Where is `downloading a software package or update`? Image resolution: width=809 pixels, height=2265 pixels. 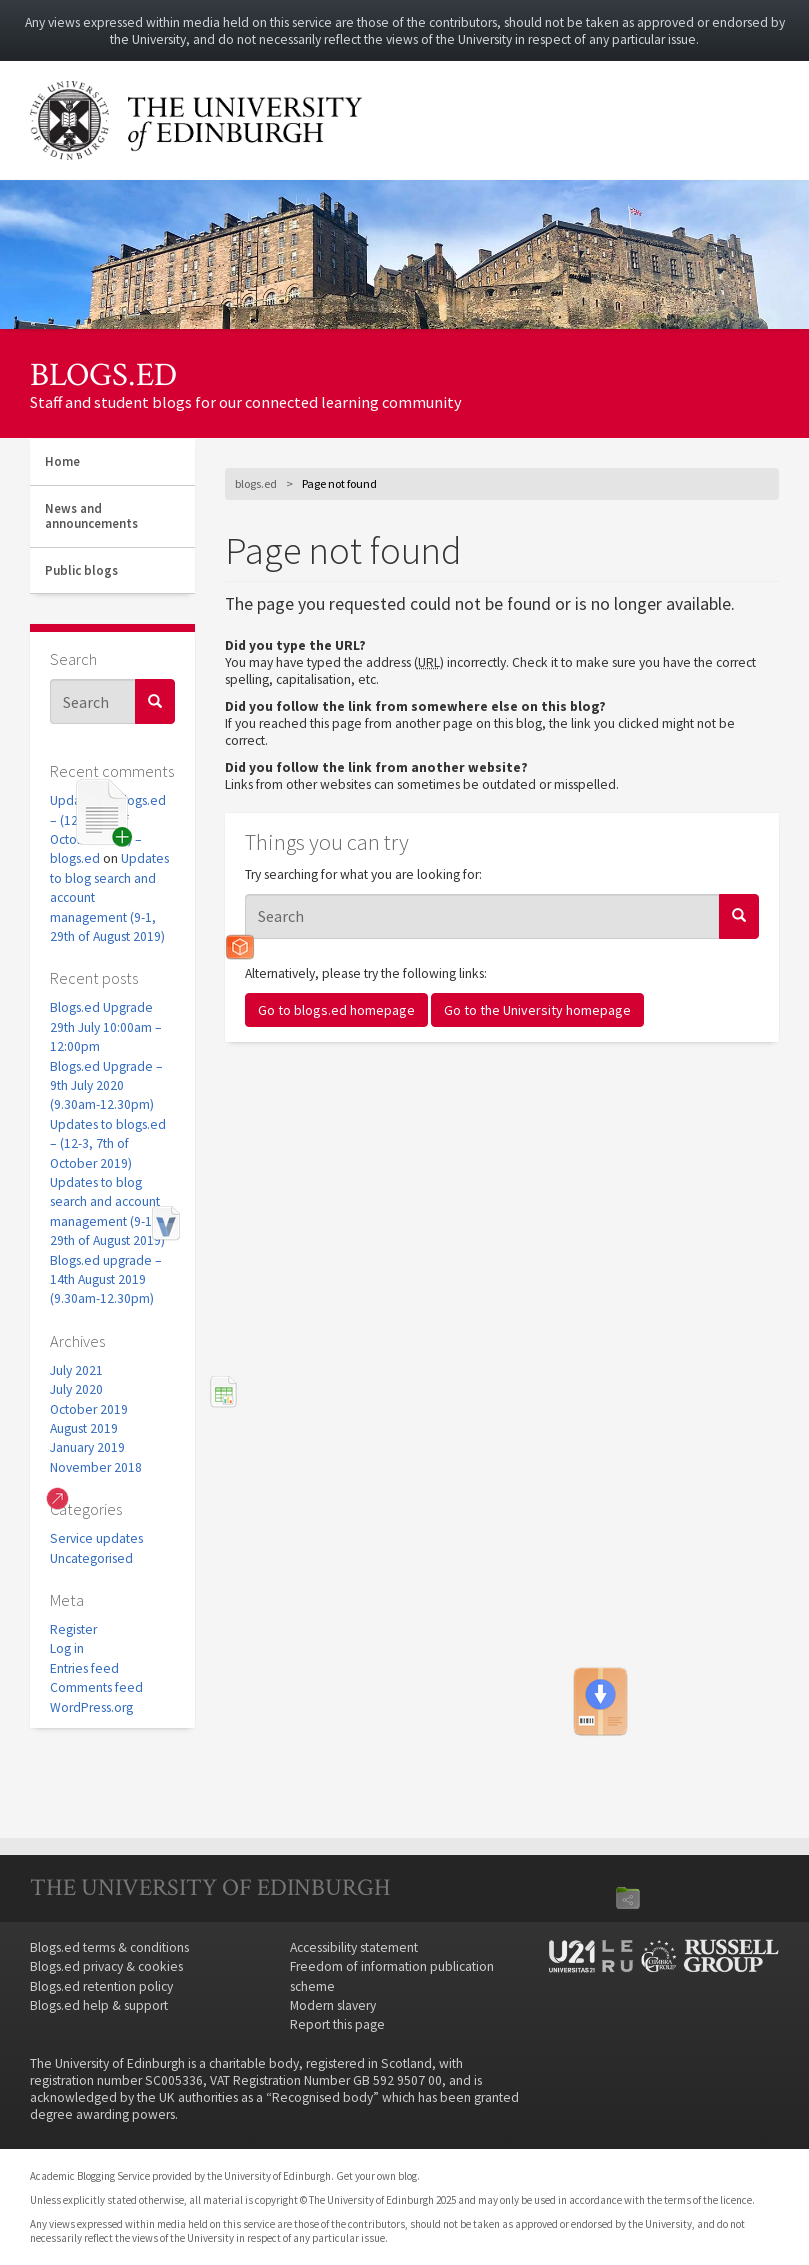 downloading a software package or update is located at coordinates (600, 1701).